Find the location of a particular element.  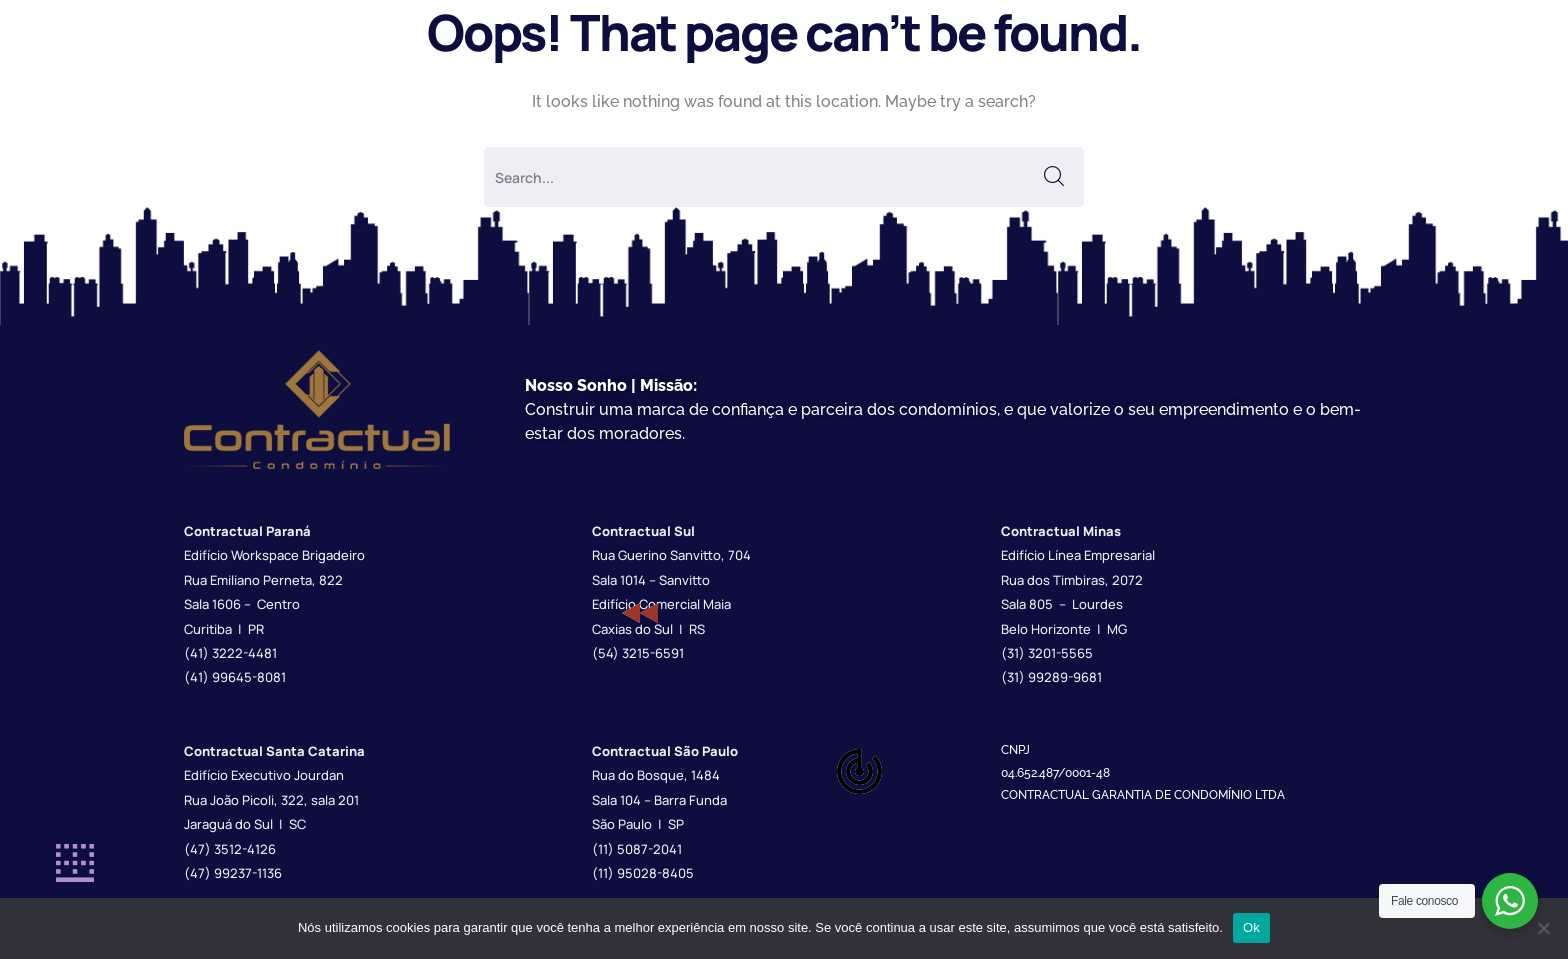

skip to previous track is located at coordinates (640, 613).